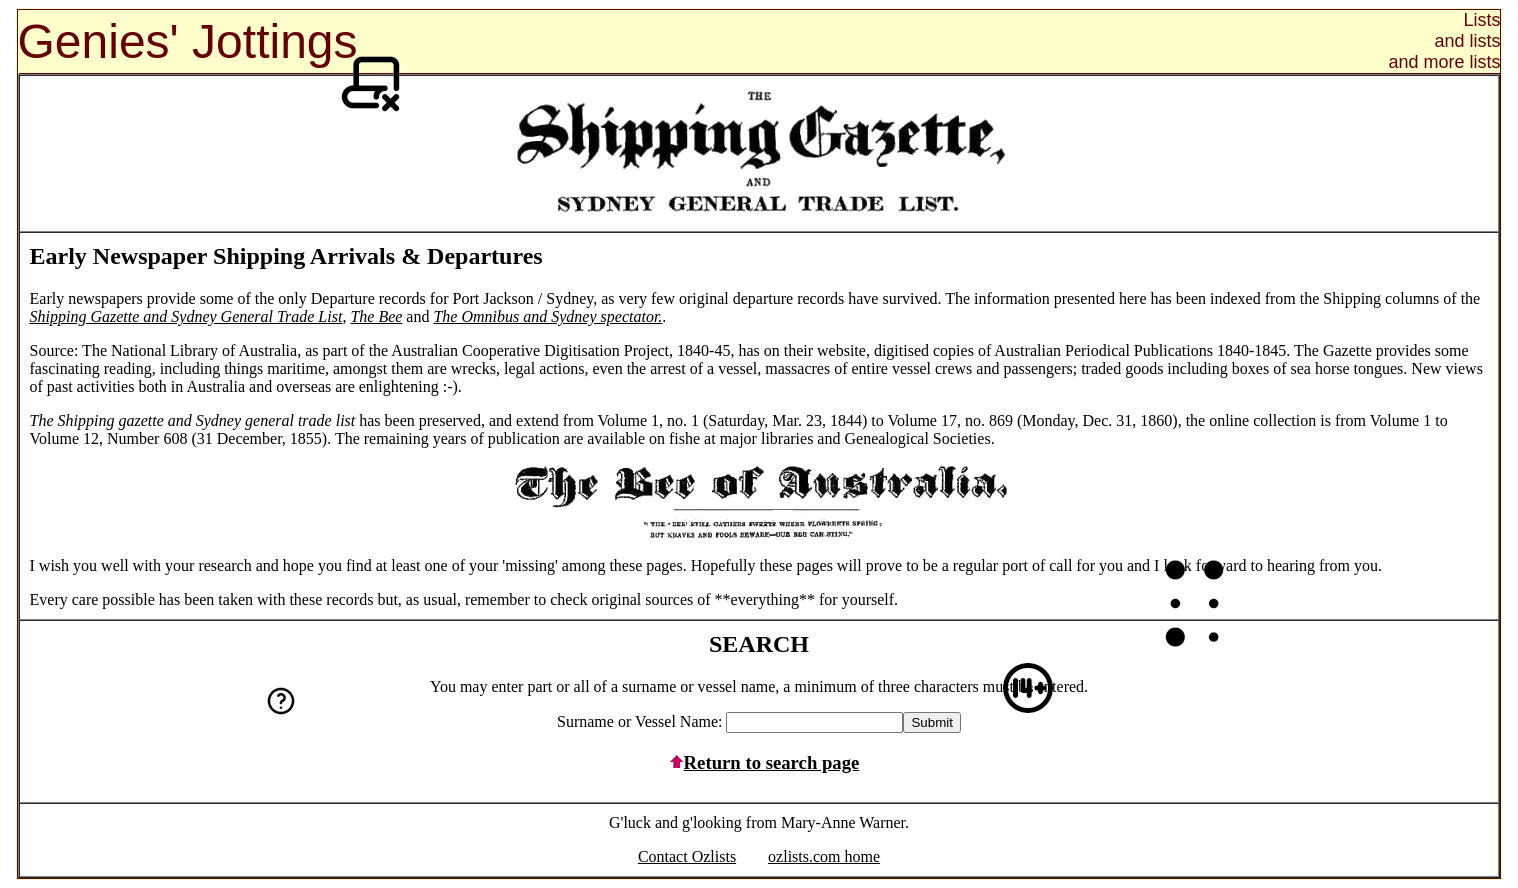 The image size is (1518, 888). I want to click on remove or delete a script, so click(370, 82).